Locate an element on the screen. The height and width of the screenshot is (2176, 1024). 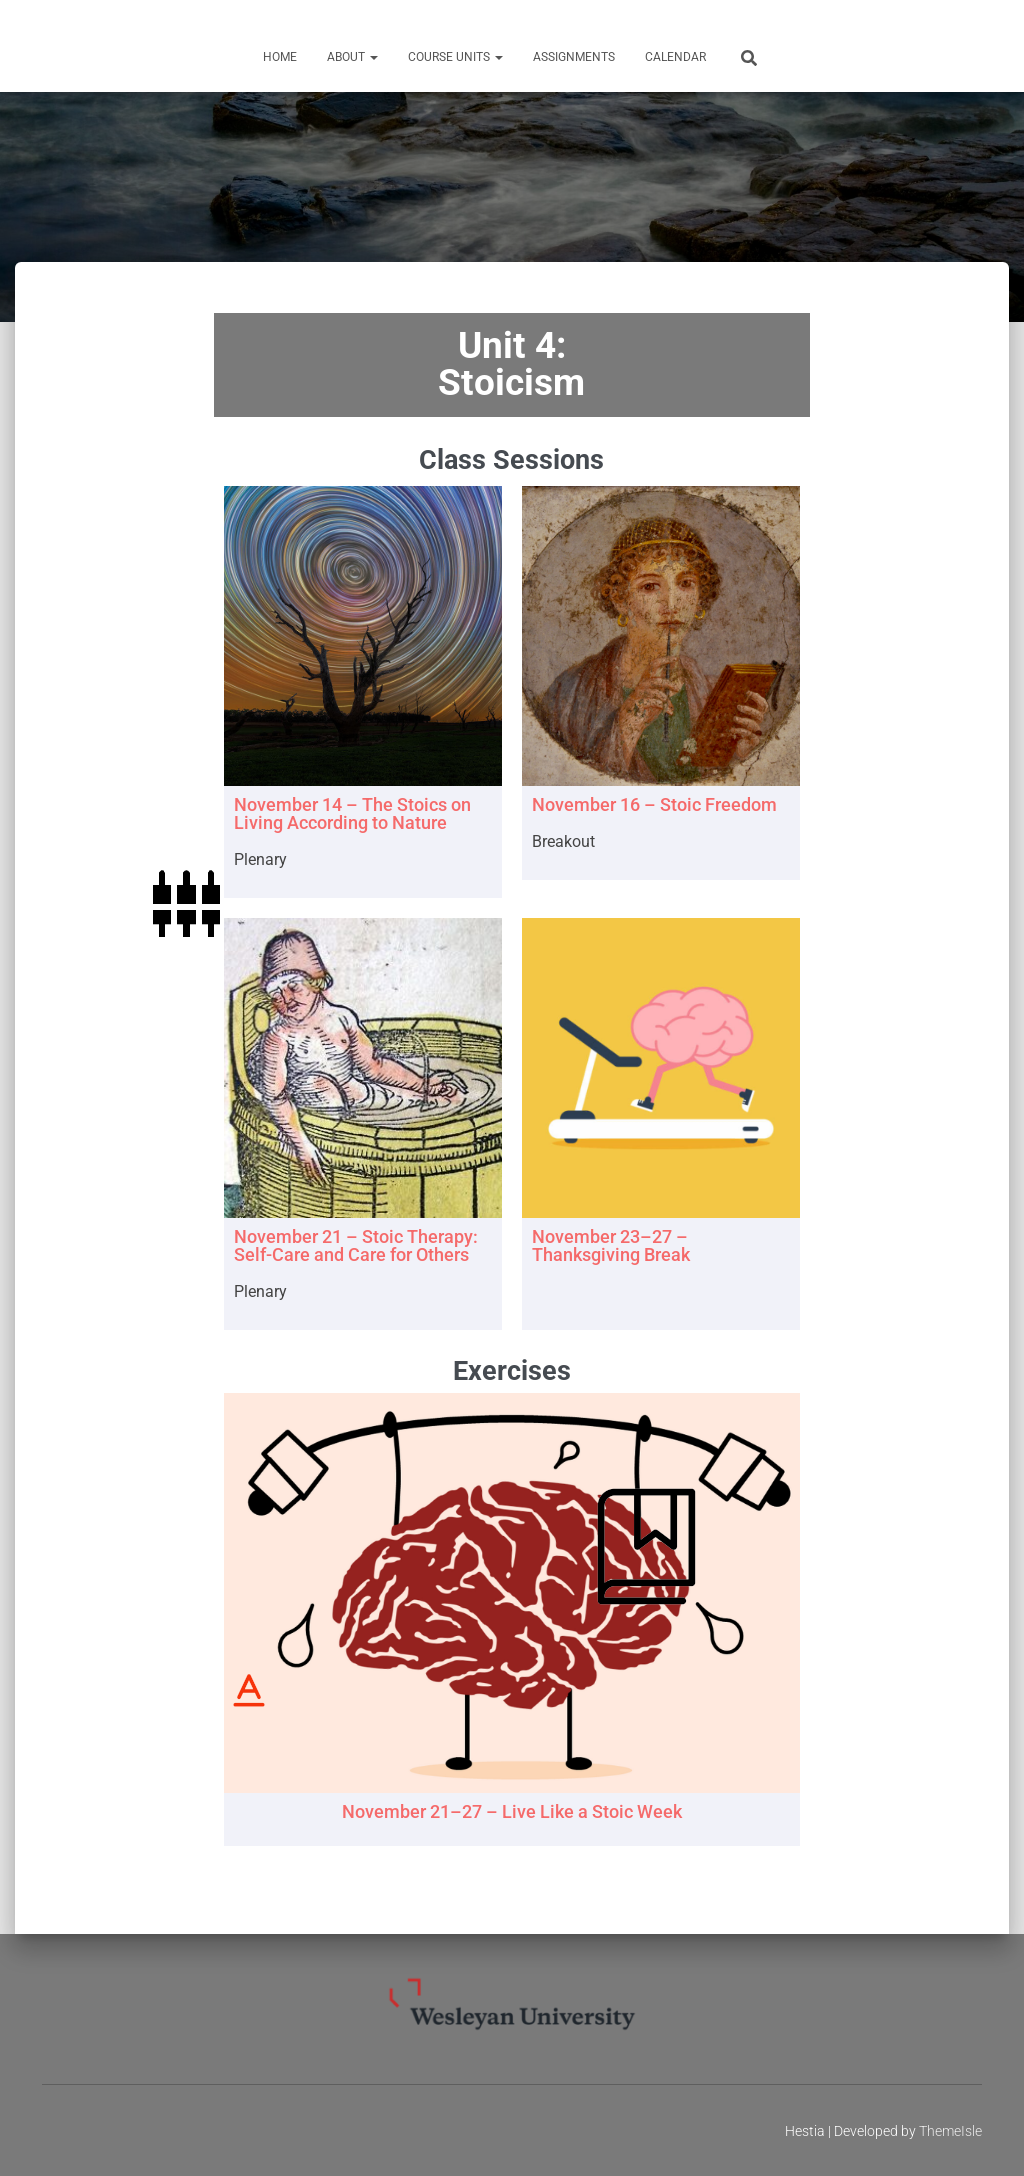
configure audio or video input components is located at coordinates (186, 903).